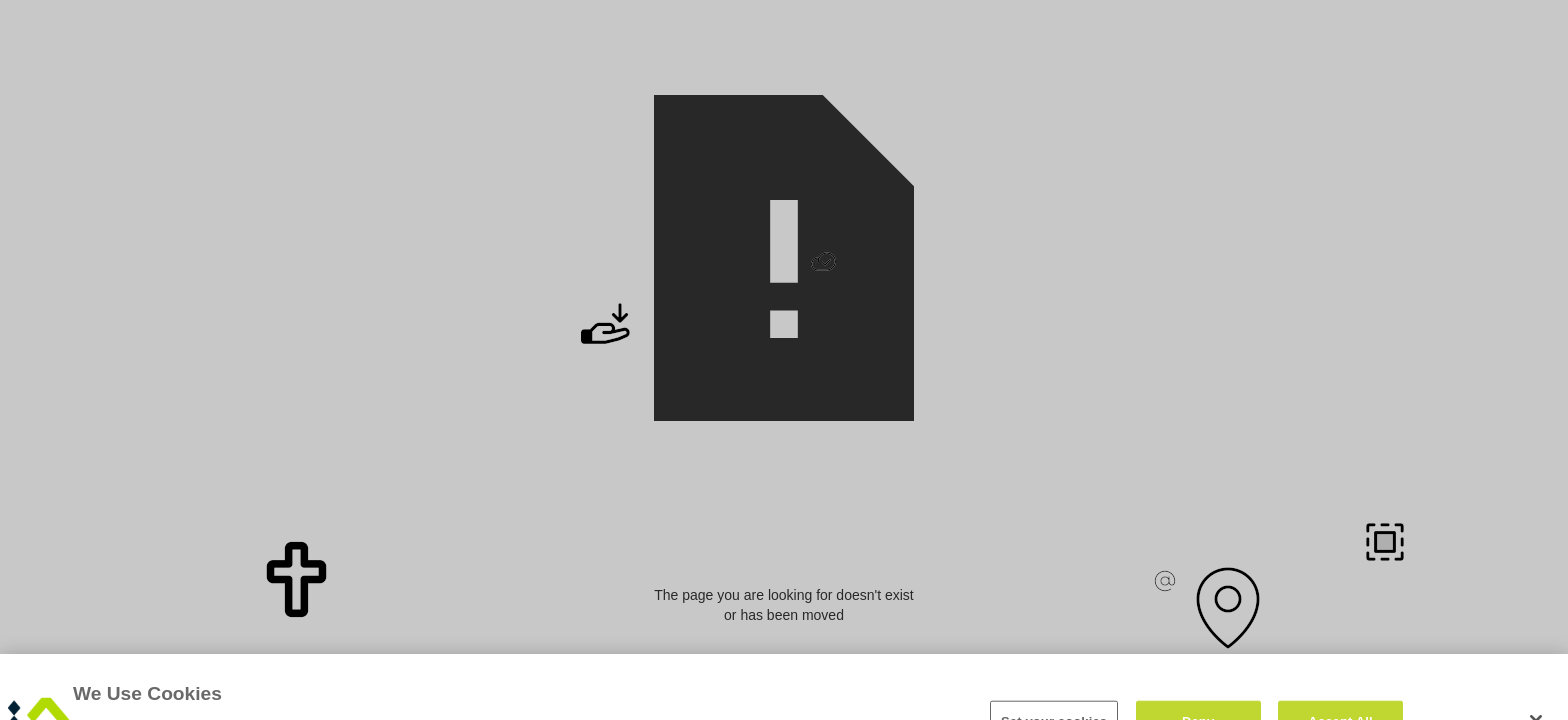  Describe the element at coordinates (823, 261) in the screenshot. I see `file successfully uploaded to cloud storage` at that location.